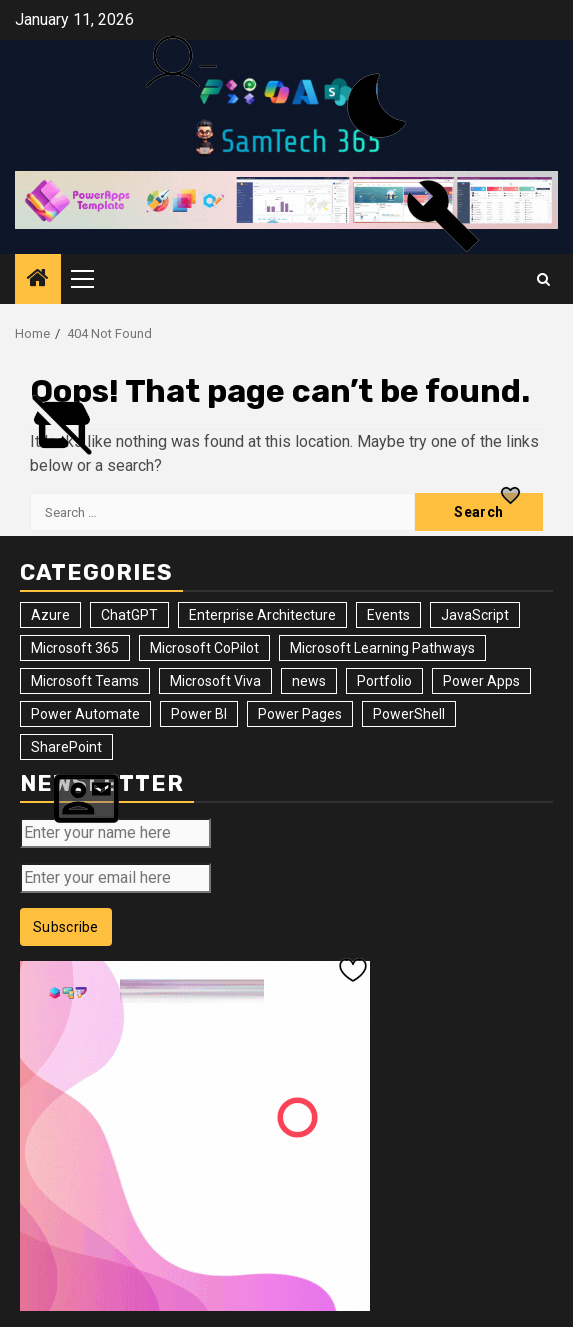 The image size is (573, 1327). What do you see at coordinates (510, 495) in the screenshot?
I see `add to favorites` at bounding box center [510, 495].